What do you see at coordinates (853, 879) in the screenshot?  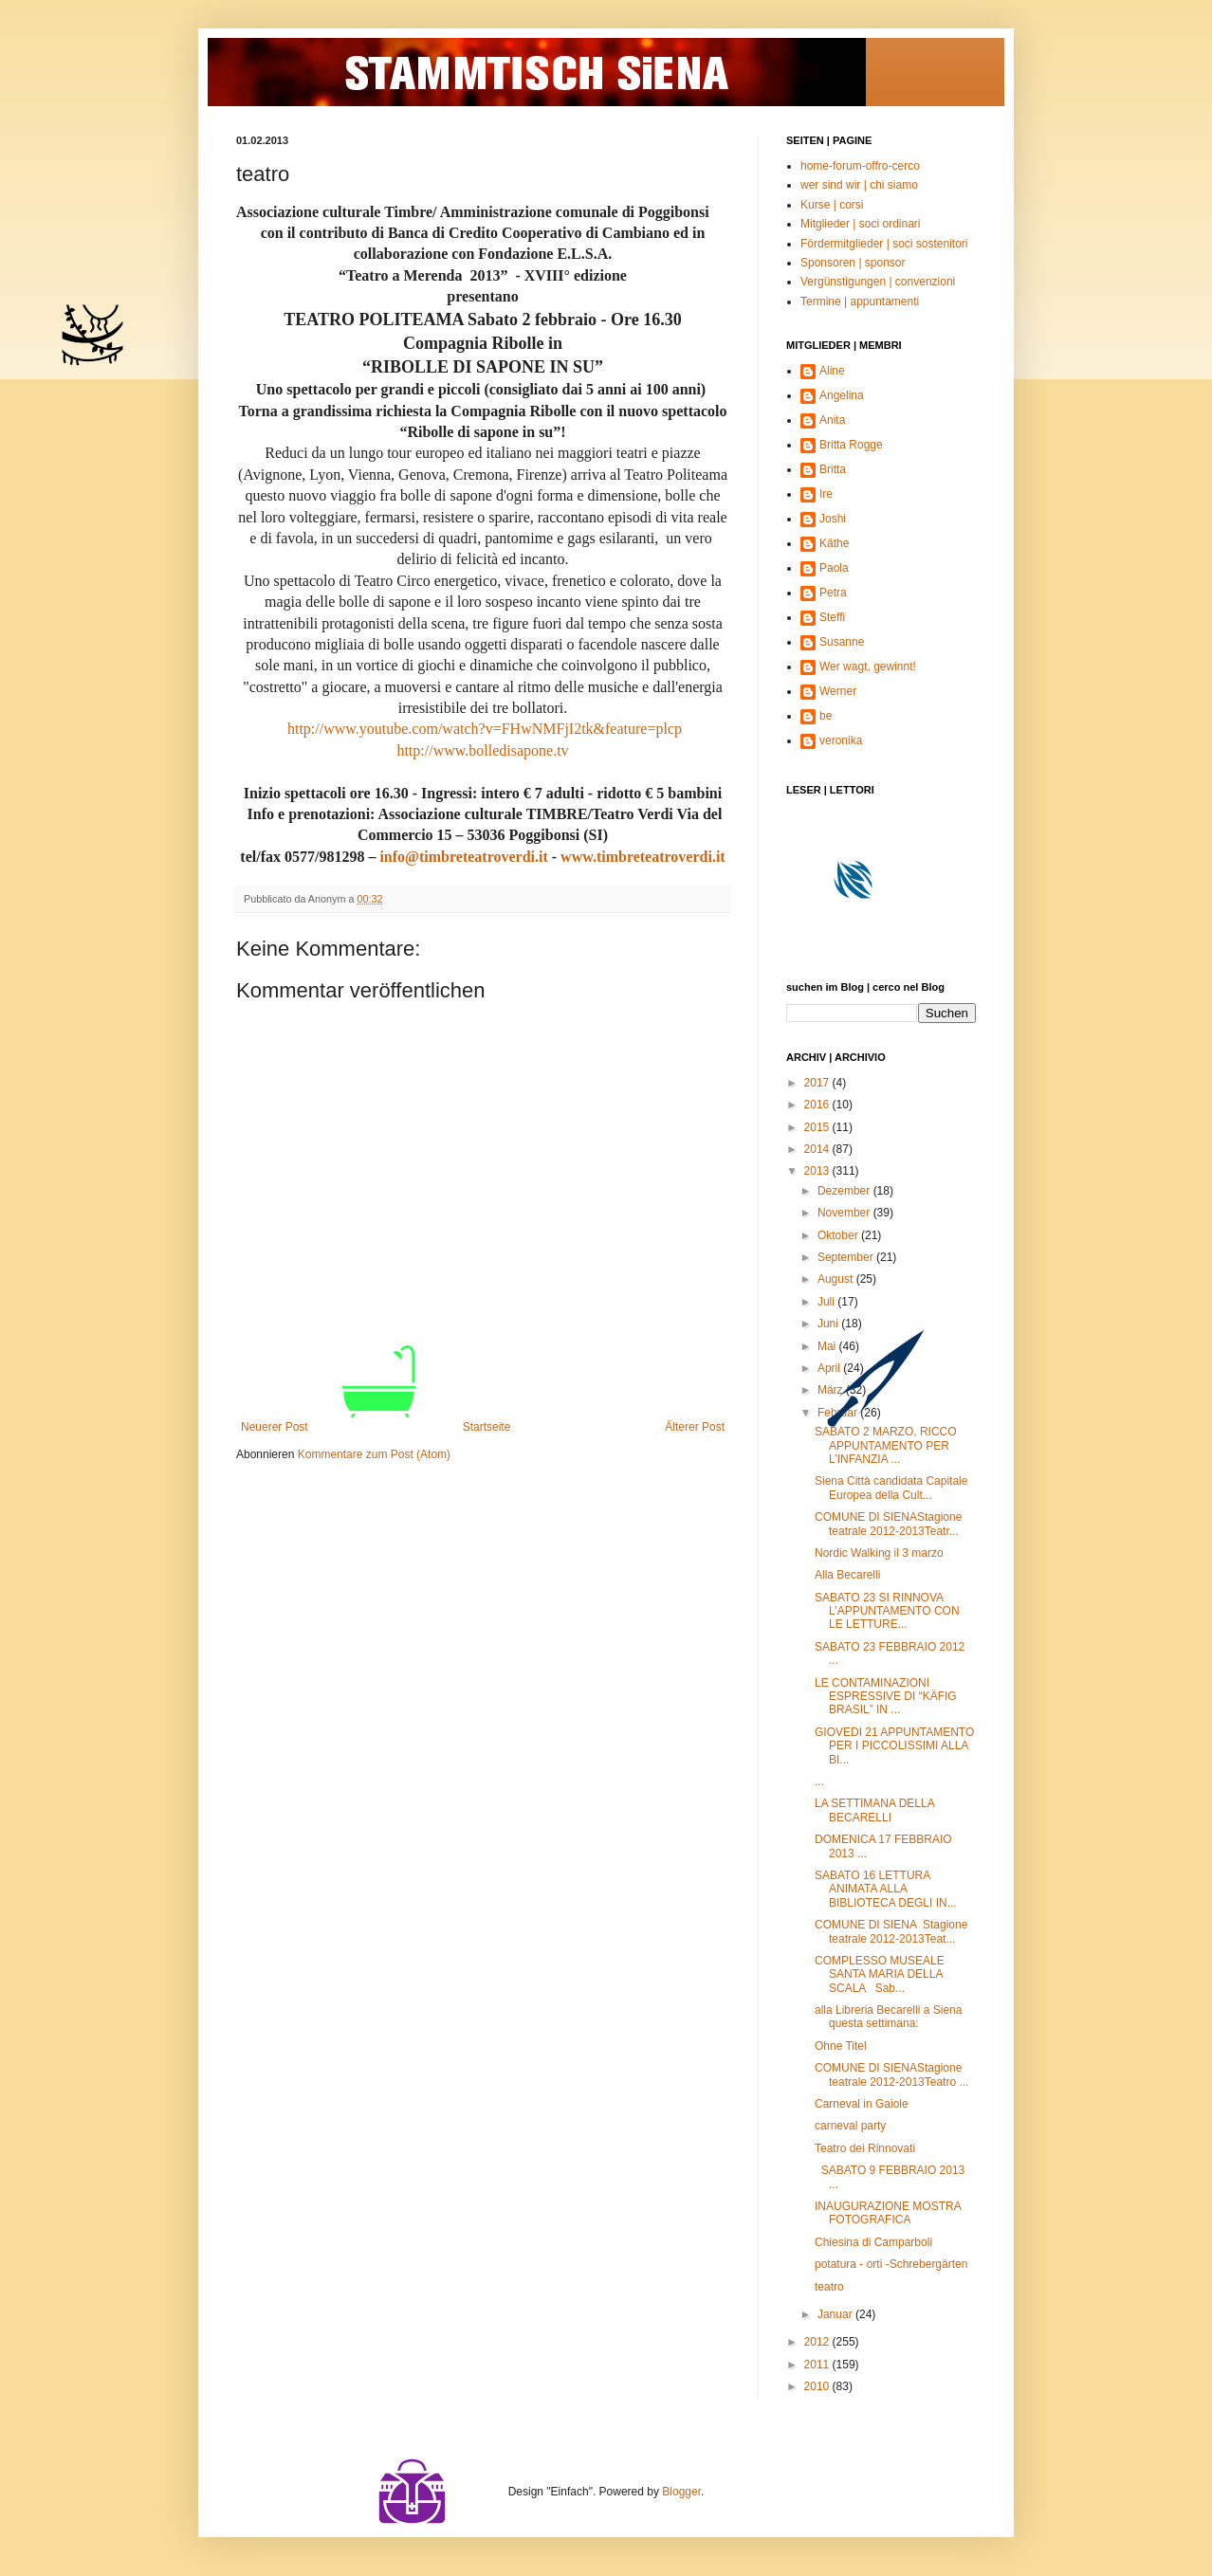 I see `indicates wind or air movement effect` at bounding box center [853, 879].